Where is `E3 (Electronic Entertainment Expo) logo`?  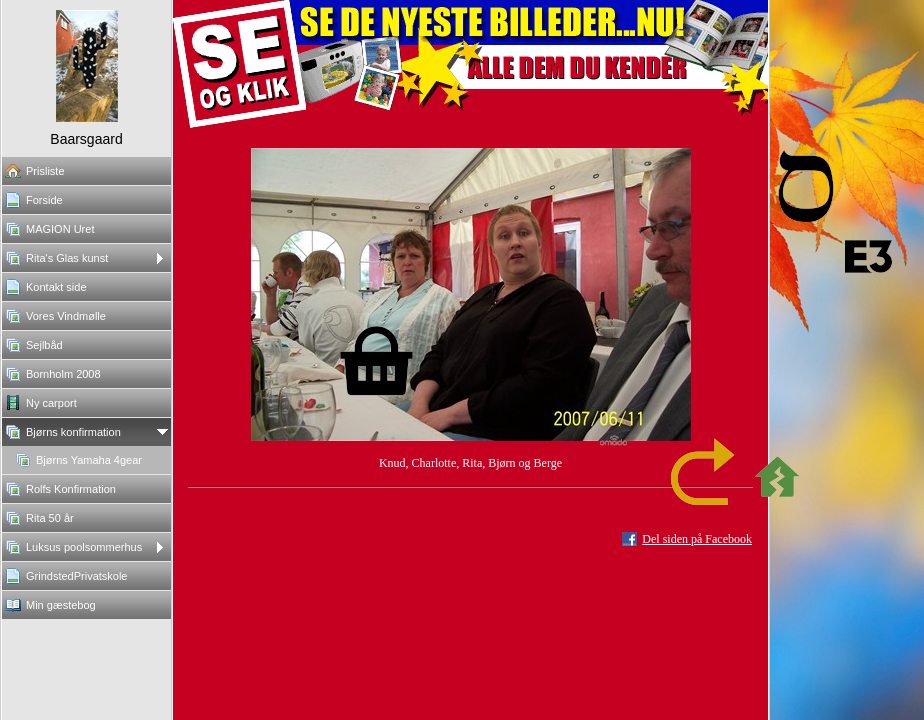
E3 (Electronic Entertainment Expo) logo is located at coordinates (868, 256).